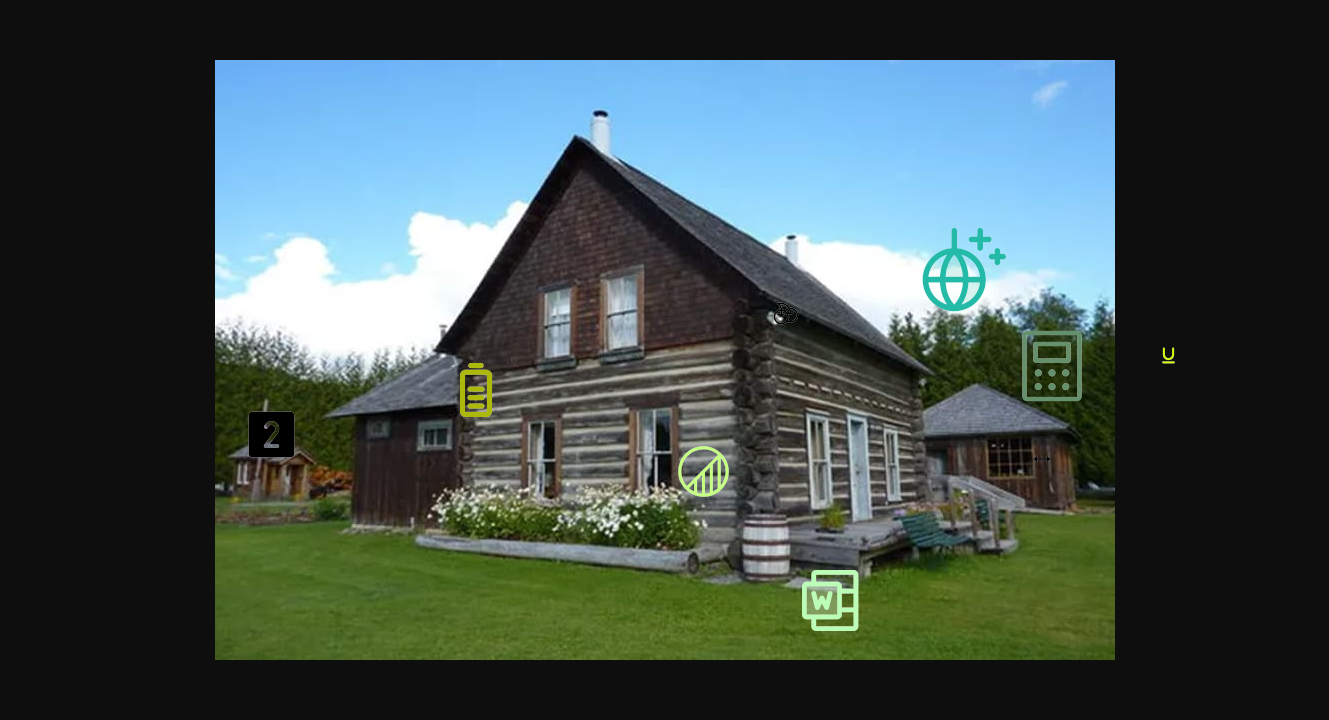 Image resolution: width=1329 pixels, height=720 pixels. What do you see at coordinates (271, 434) in the screenshot?
I see `indicates step two in a multi-step process` at bounding box center [271, 434].